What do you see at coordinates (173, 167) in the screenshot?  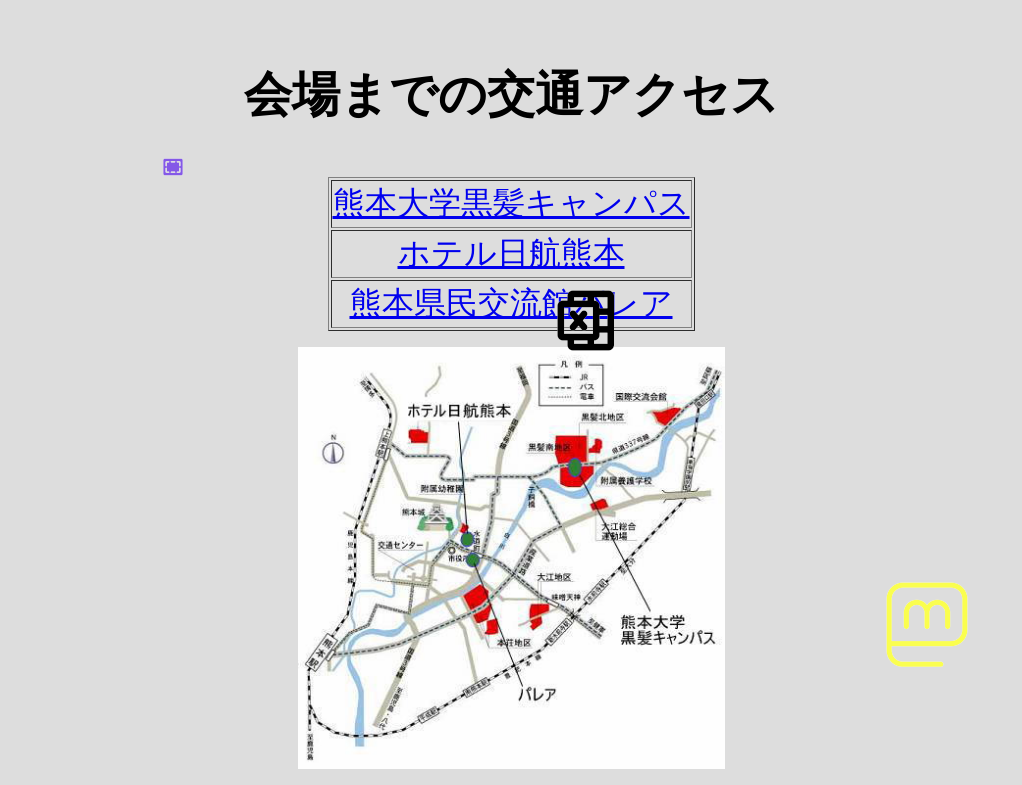 I see `select or define a rectangular area` at bounding box center [173, 167].